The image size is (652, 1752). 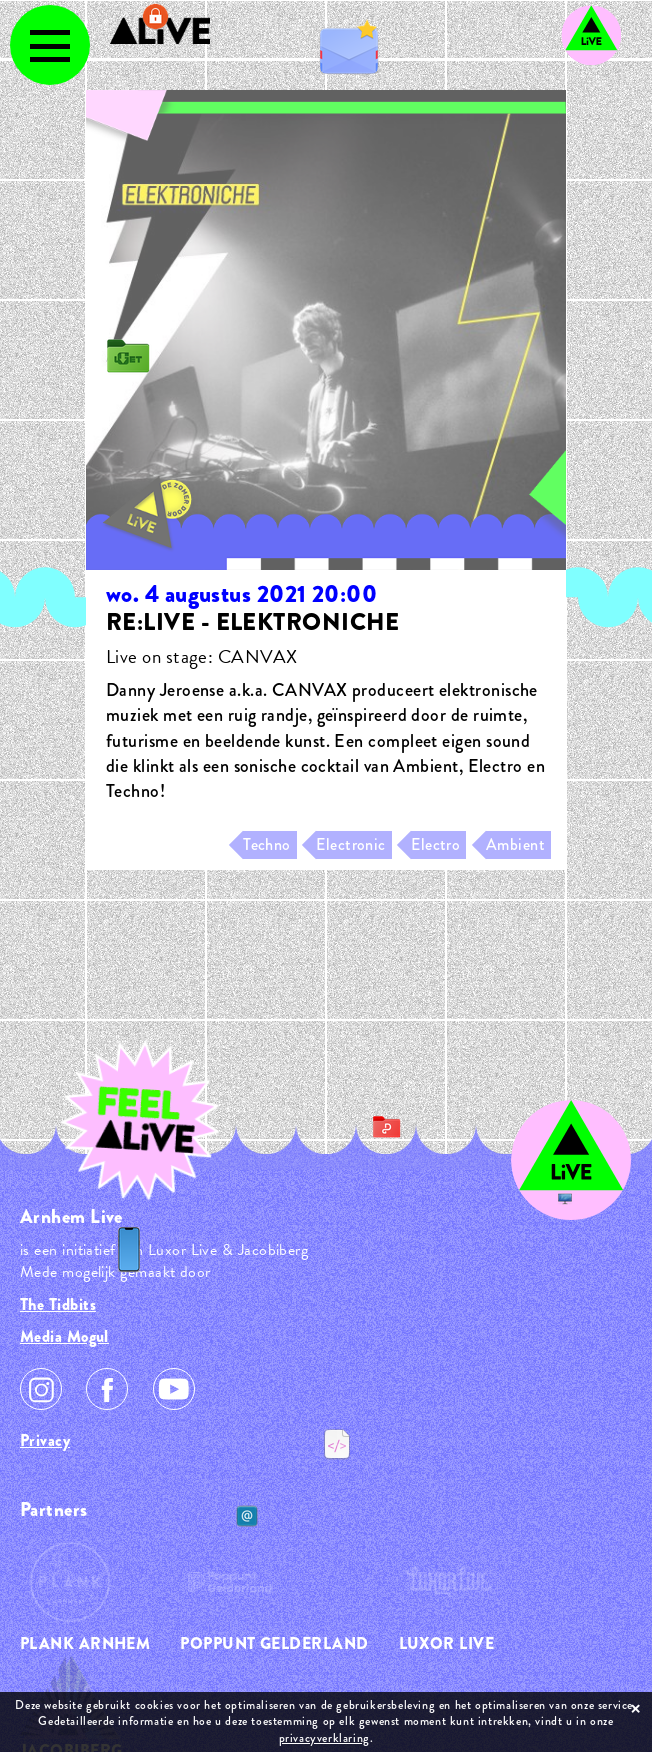 I want to click on iPhone 16e device icon, so click(x=129, y=1250).